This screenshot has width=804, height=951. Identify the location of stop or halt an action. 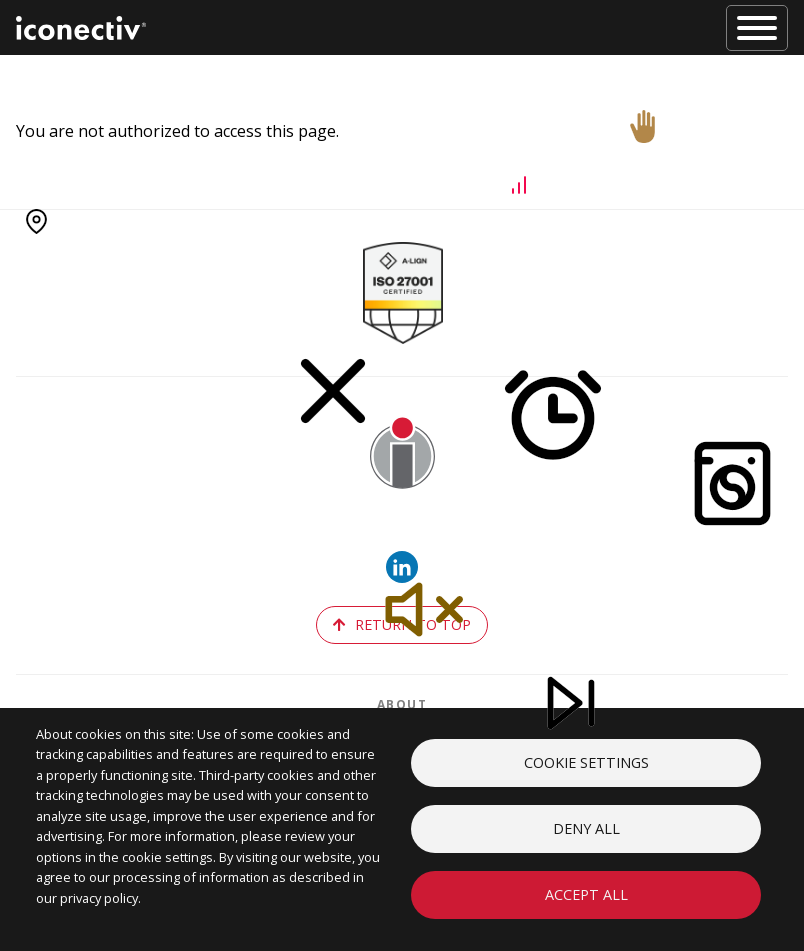
(642, 126).